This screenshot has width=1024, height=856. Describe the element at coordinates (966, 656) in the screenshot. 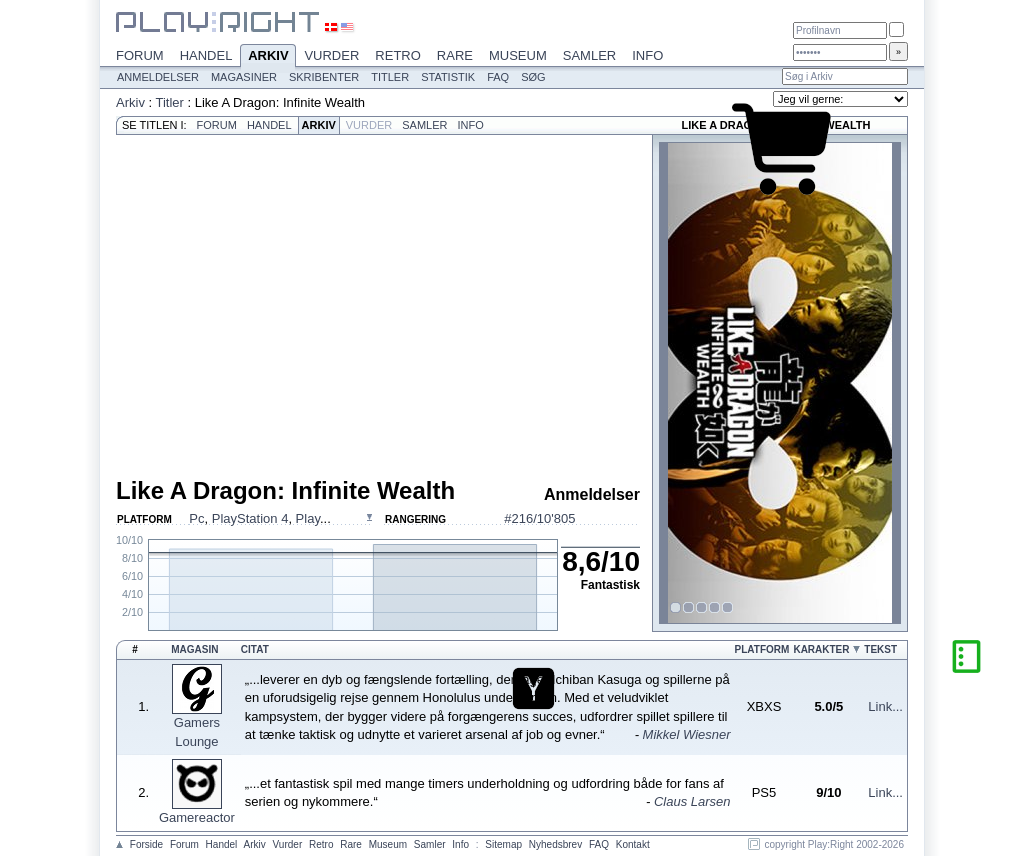

I see `view or open film script` at that location.